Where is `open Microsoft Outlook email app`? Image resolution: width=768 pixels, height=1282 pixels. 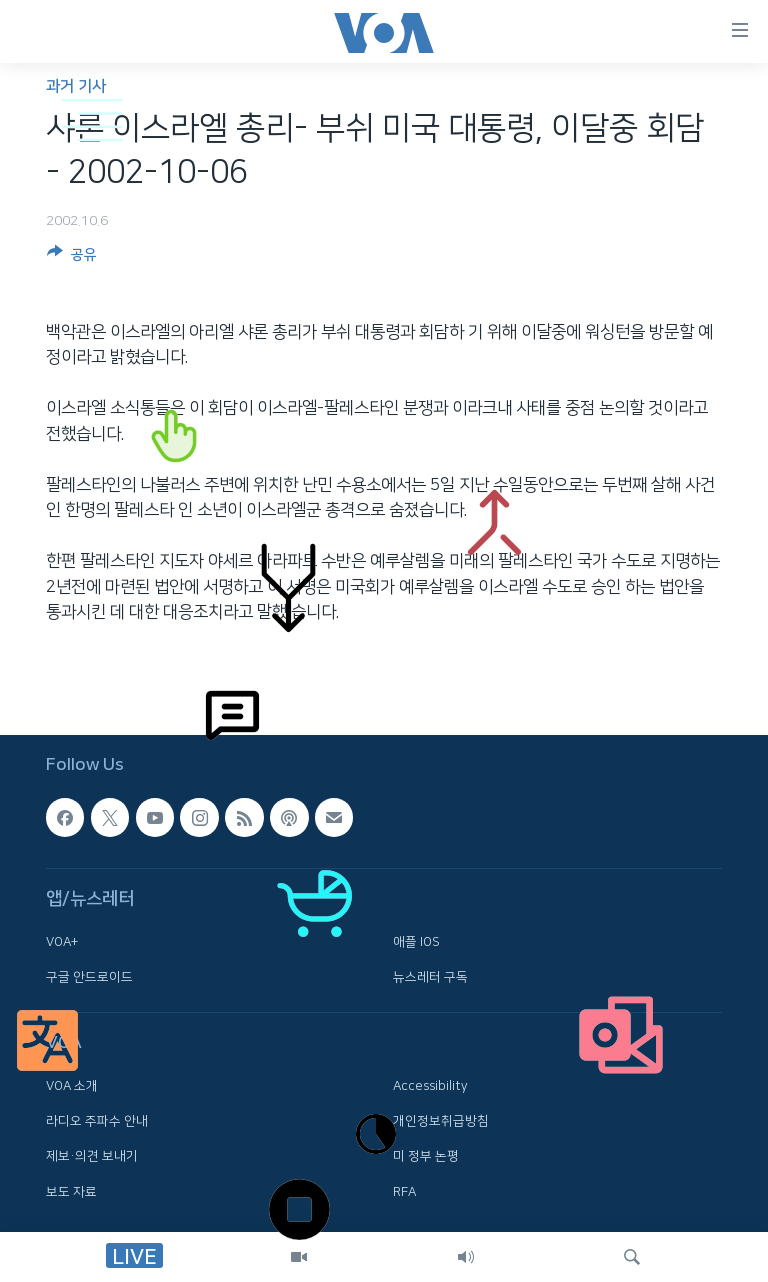 open Microsoft Outlook email app is located at coordinates (621, 1035).